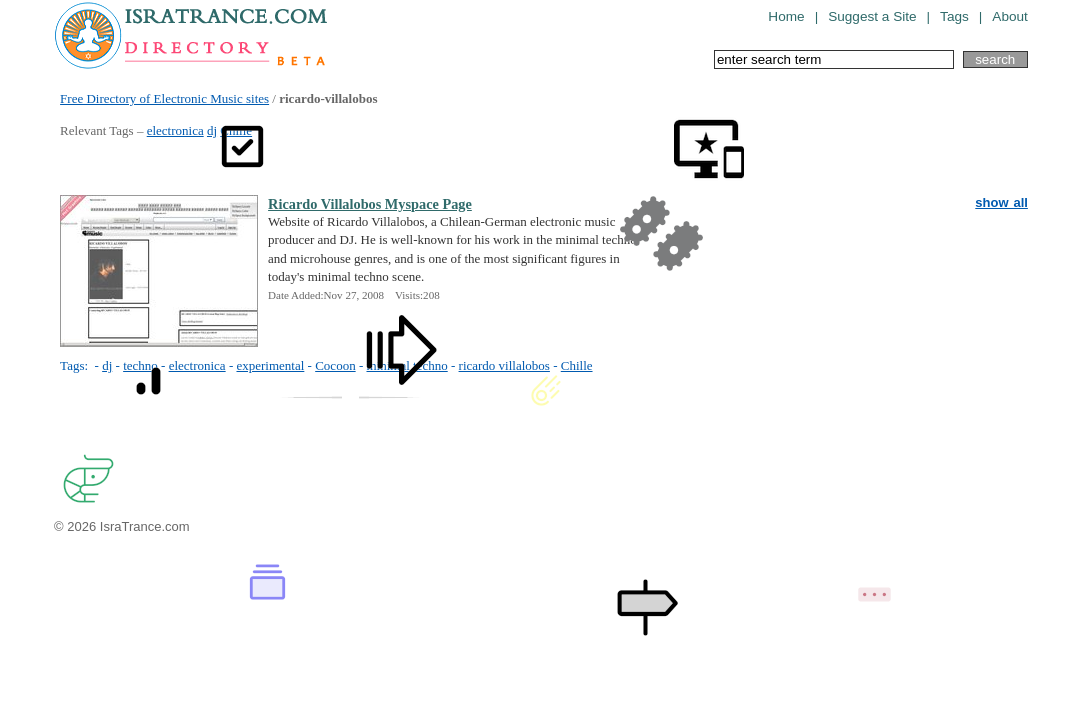 This screenshot has height=720, width=1082. I want to click on navigate to directions or wayfinding, so click(645, 607).